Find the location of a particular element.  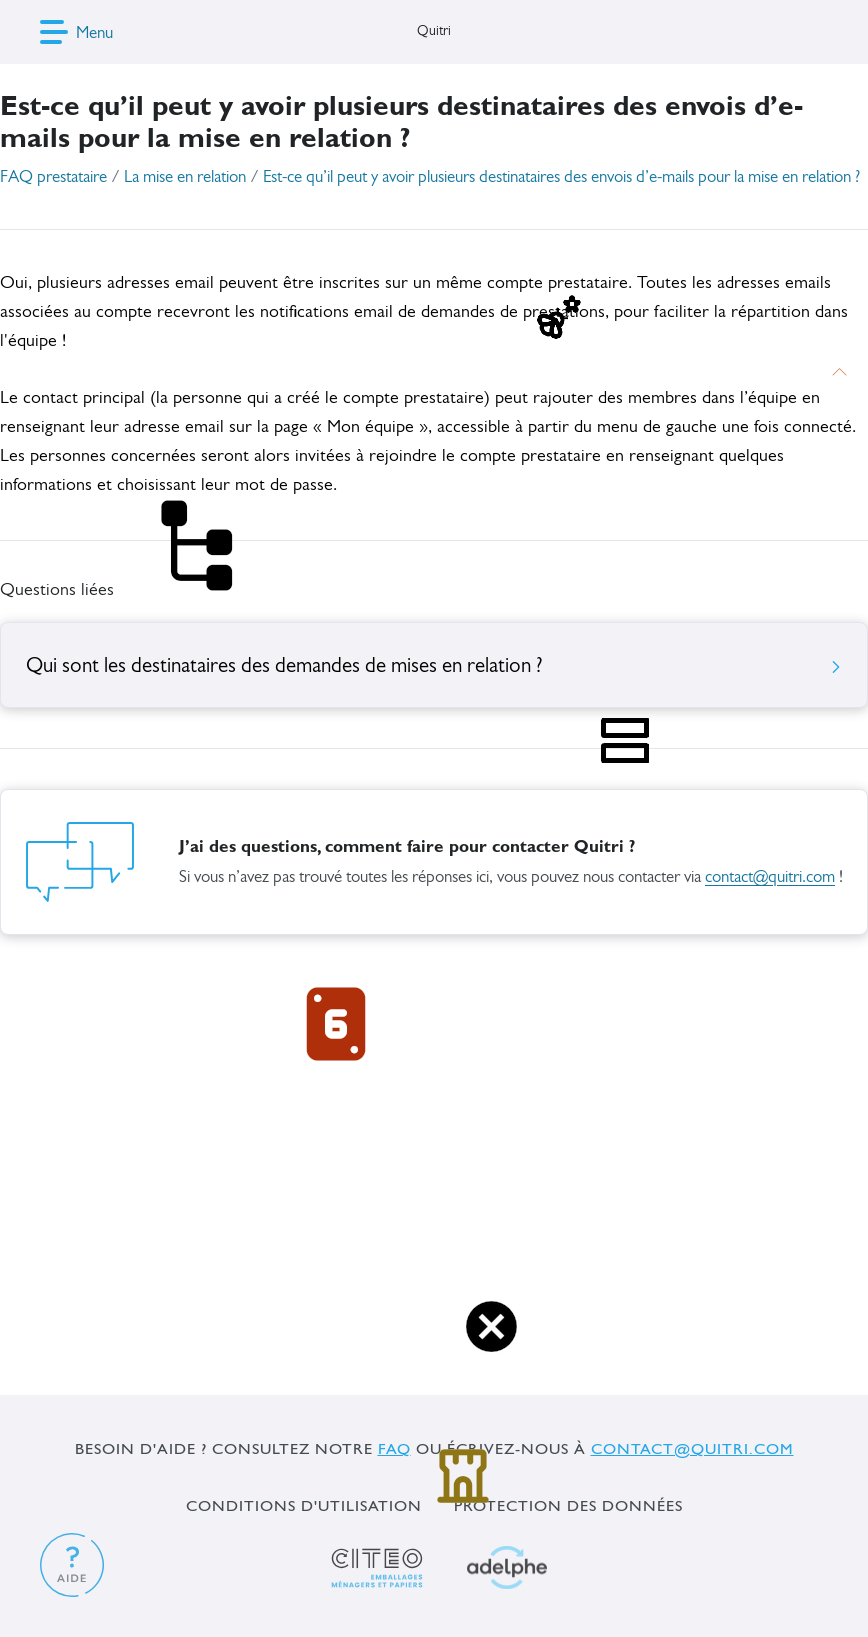

collapse an expanded section is located at coordinates (839, 372).